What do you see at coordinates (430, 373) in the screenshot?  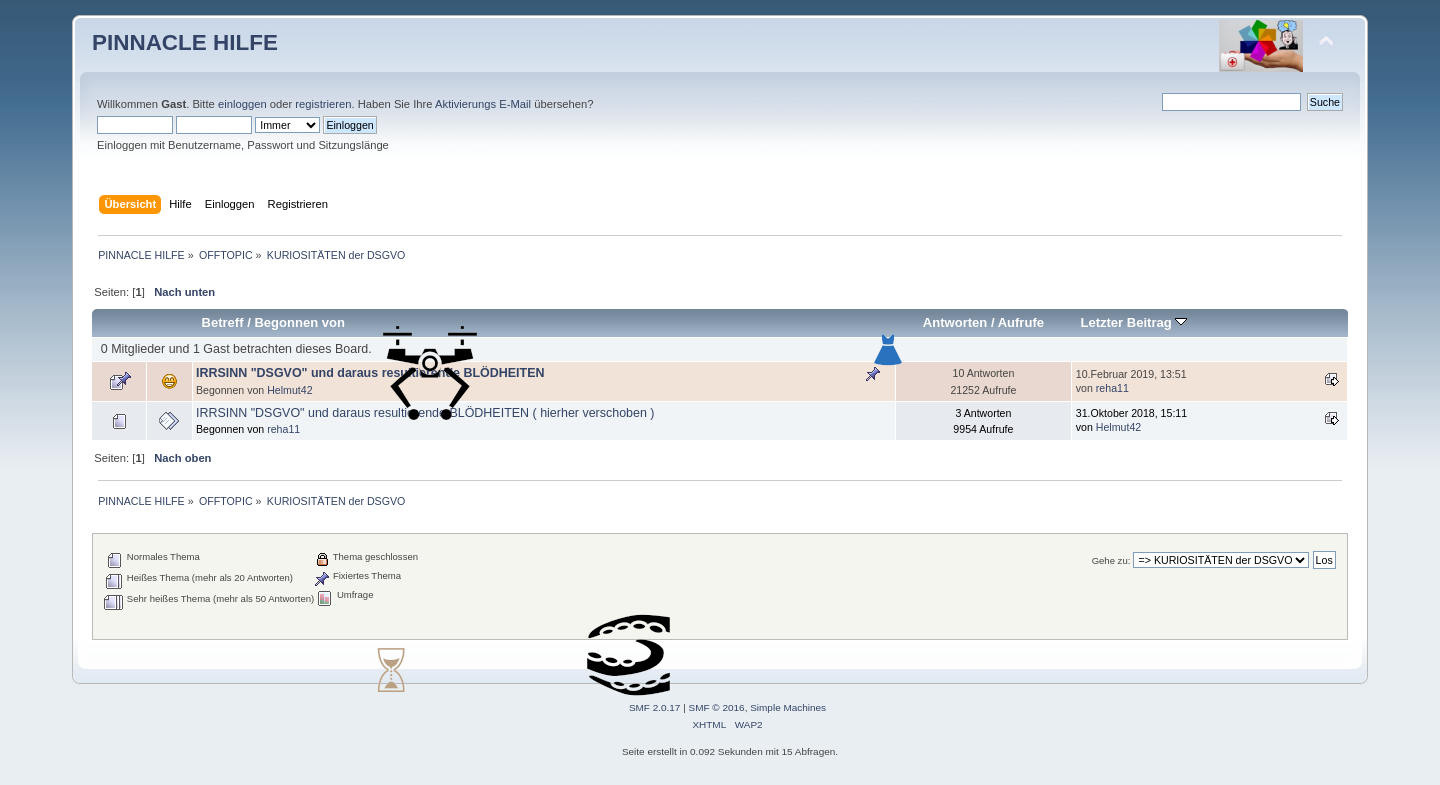 I see `track your drone delivery status` at bounding box center [430, 373].